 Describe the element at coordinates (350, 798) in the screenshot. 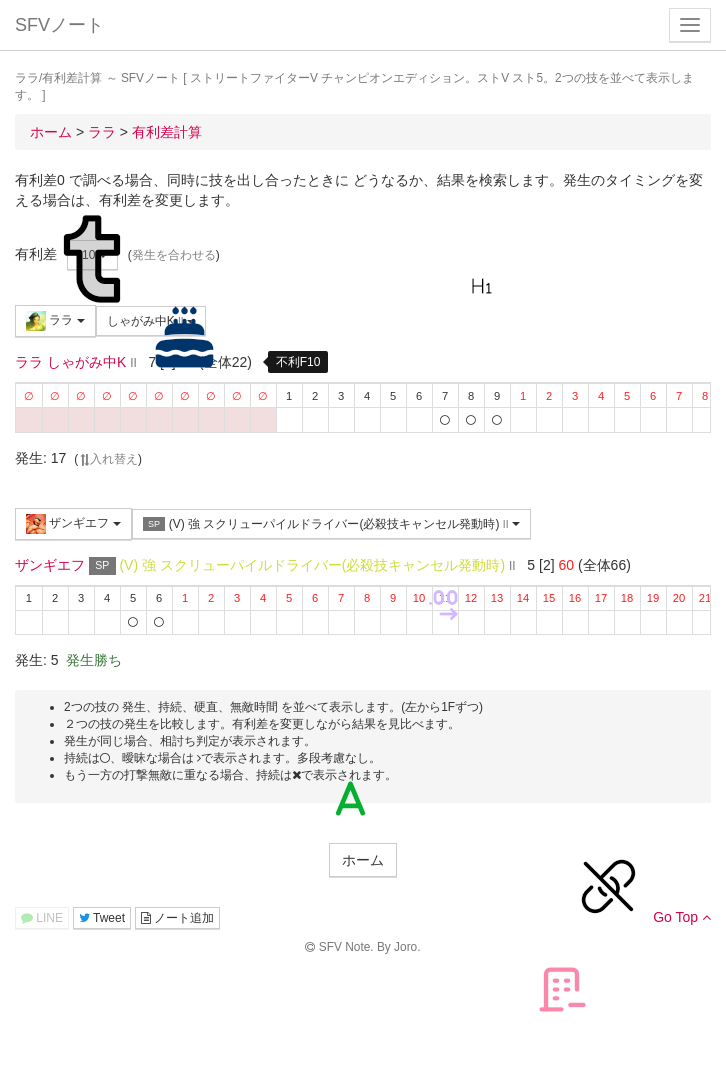

I see `indicates text formatting or font options` at that location.